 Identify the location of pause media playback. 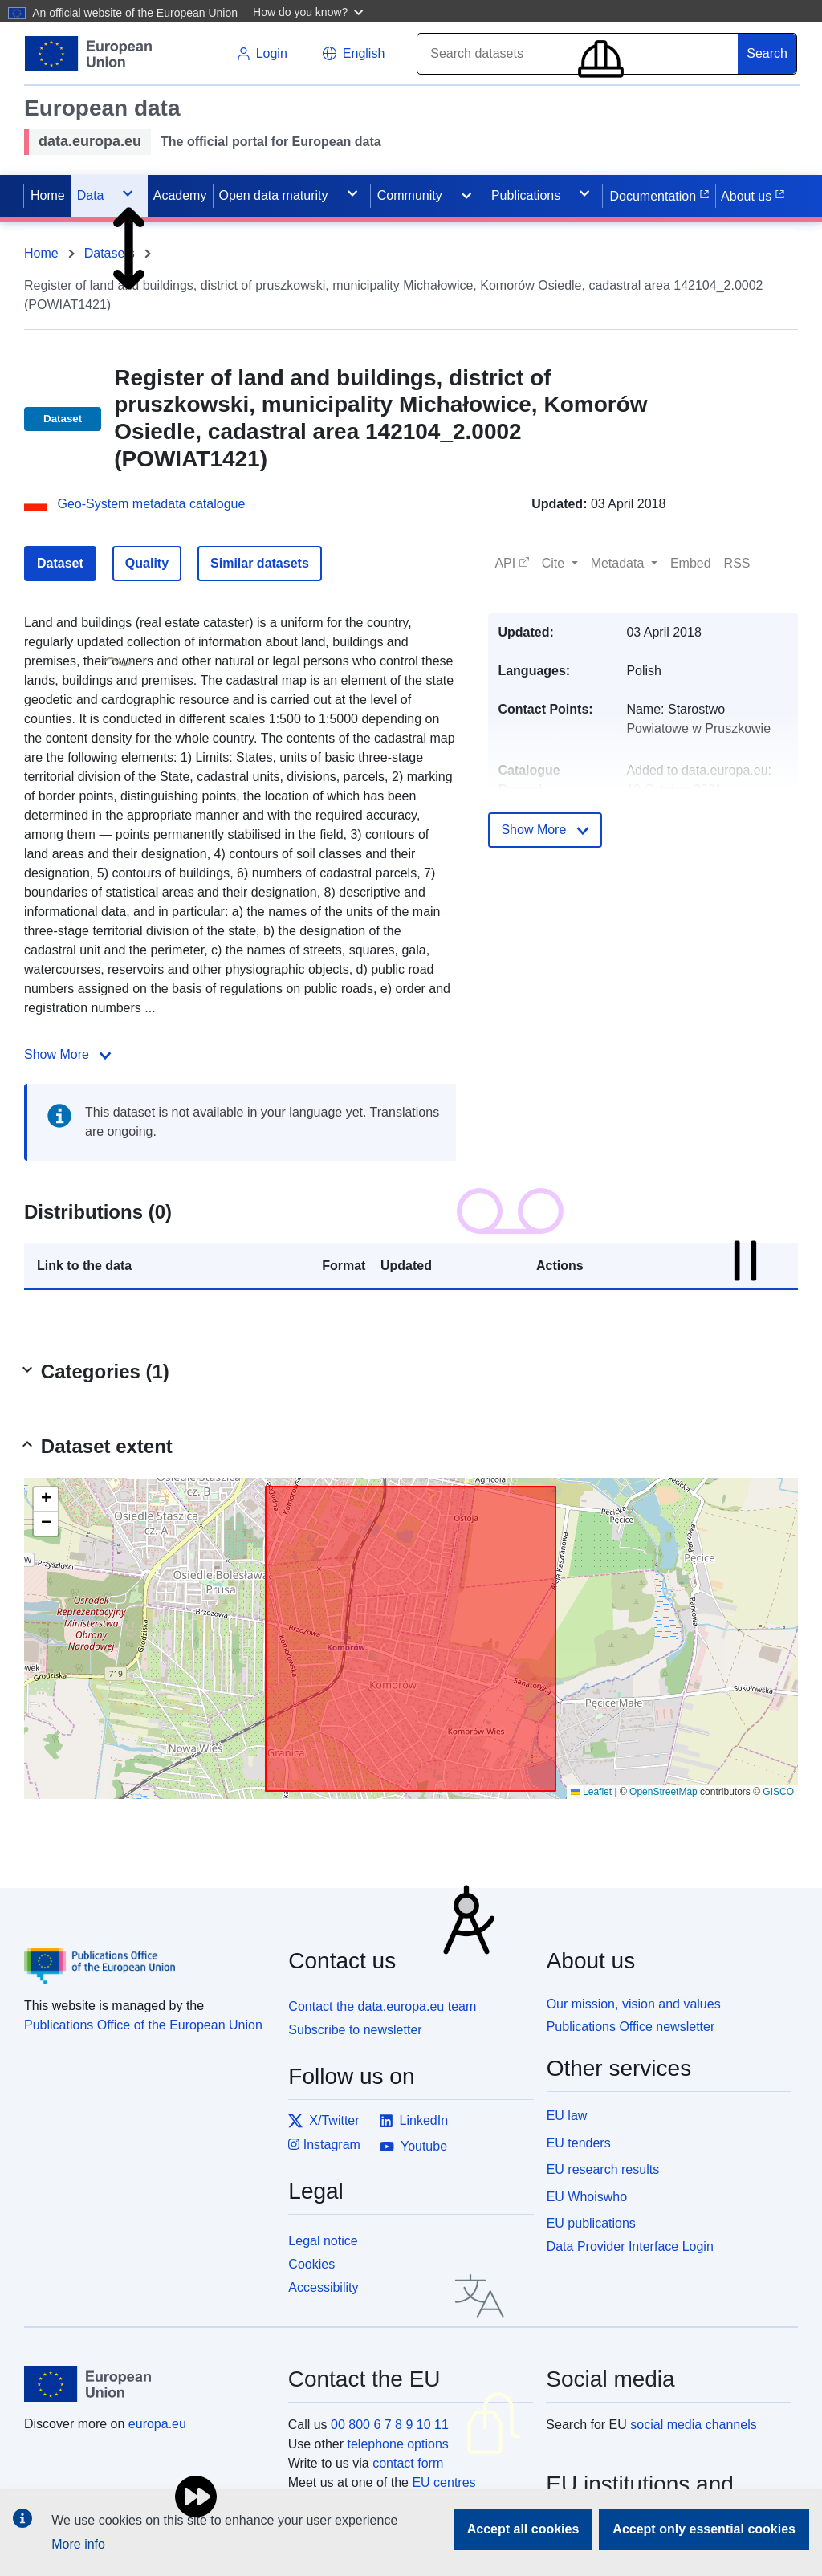
(745, 1260).